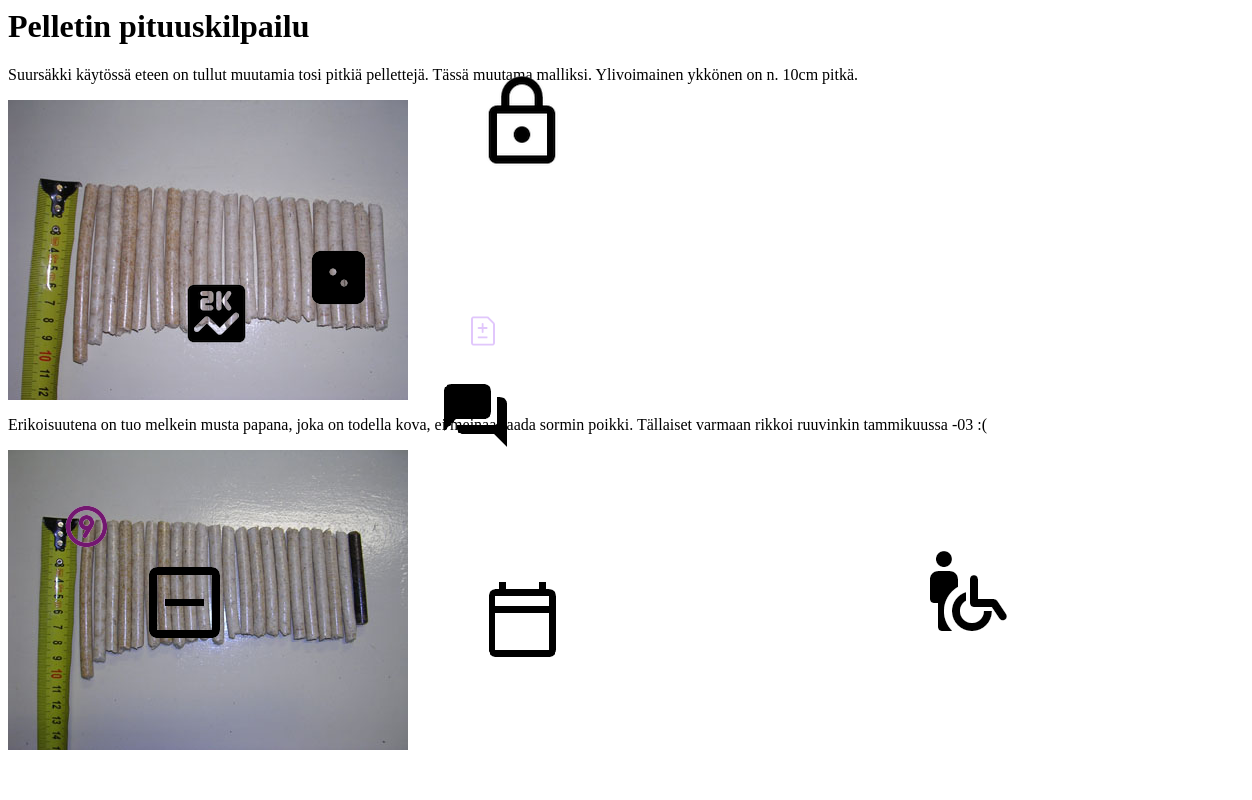  What do you see at coordinates (522, 122) in the screenshot?
I see `lock or secure this item` at bounding box center [522, 122].